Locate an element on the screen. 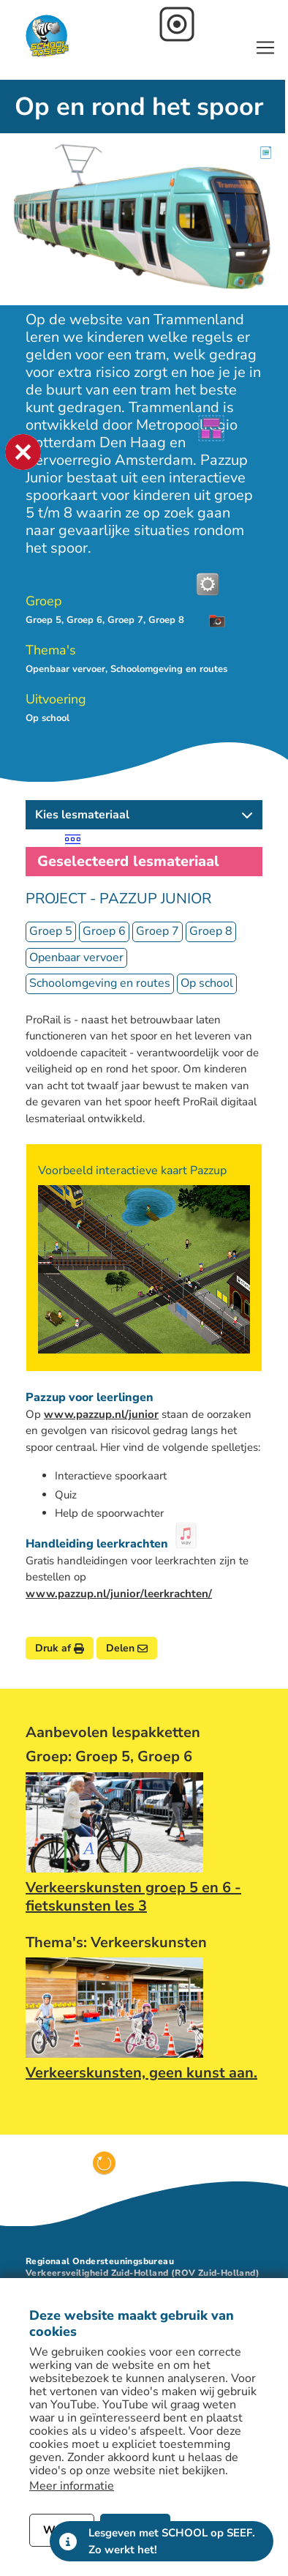  open rhythmbox music player is located at coordinates (177, 24).